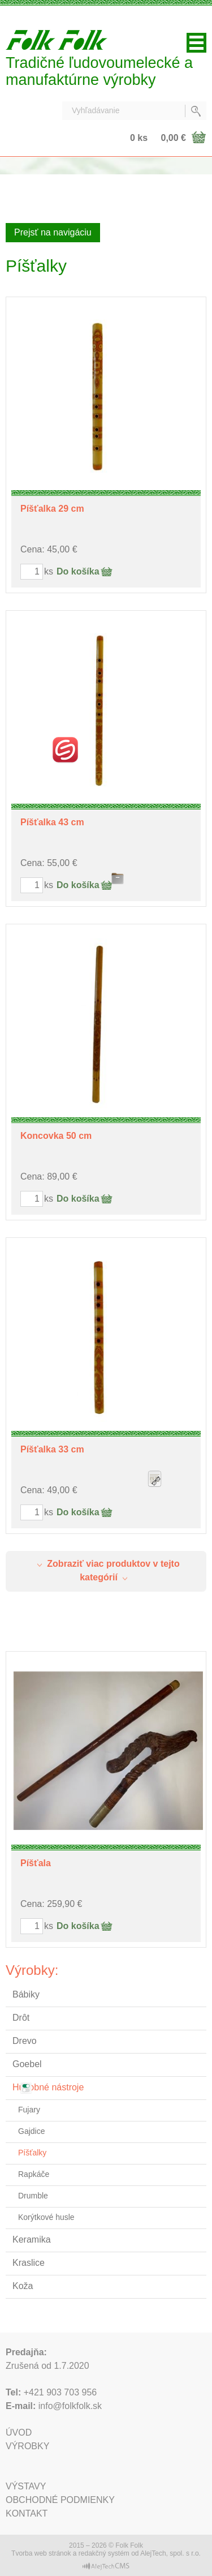 This screenshot has height=2576, width=212. Describe the element at coordinates (26, 2088) in the screenshot. I see `open system tweaks or customization settings` at that location.